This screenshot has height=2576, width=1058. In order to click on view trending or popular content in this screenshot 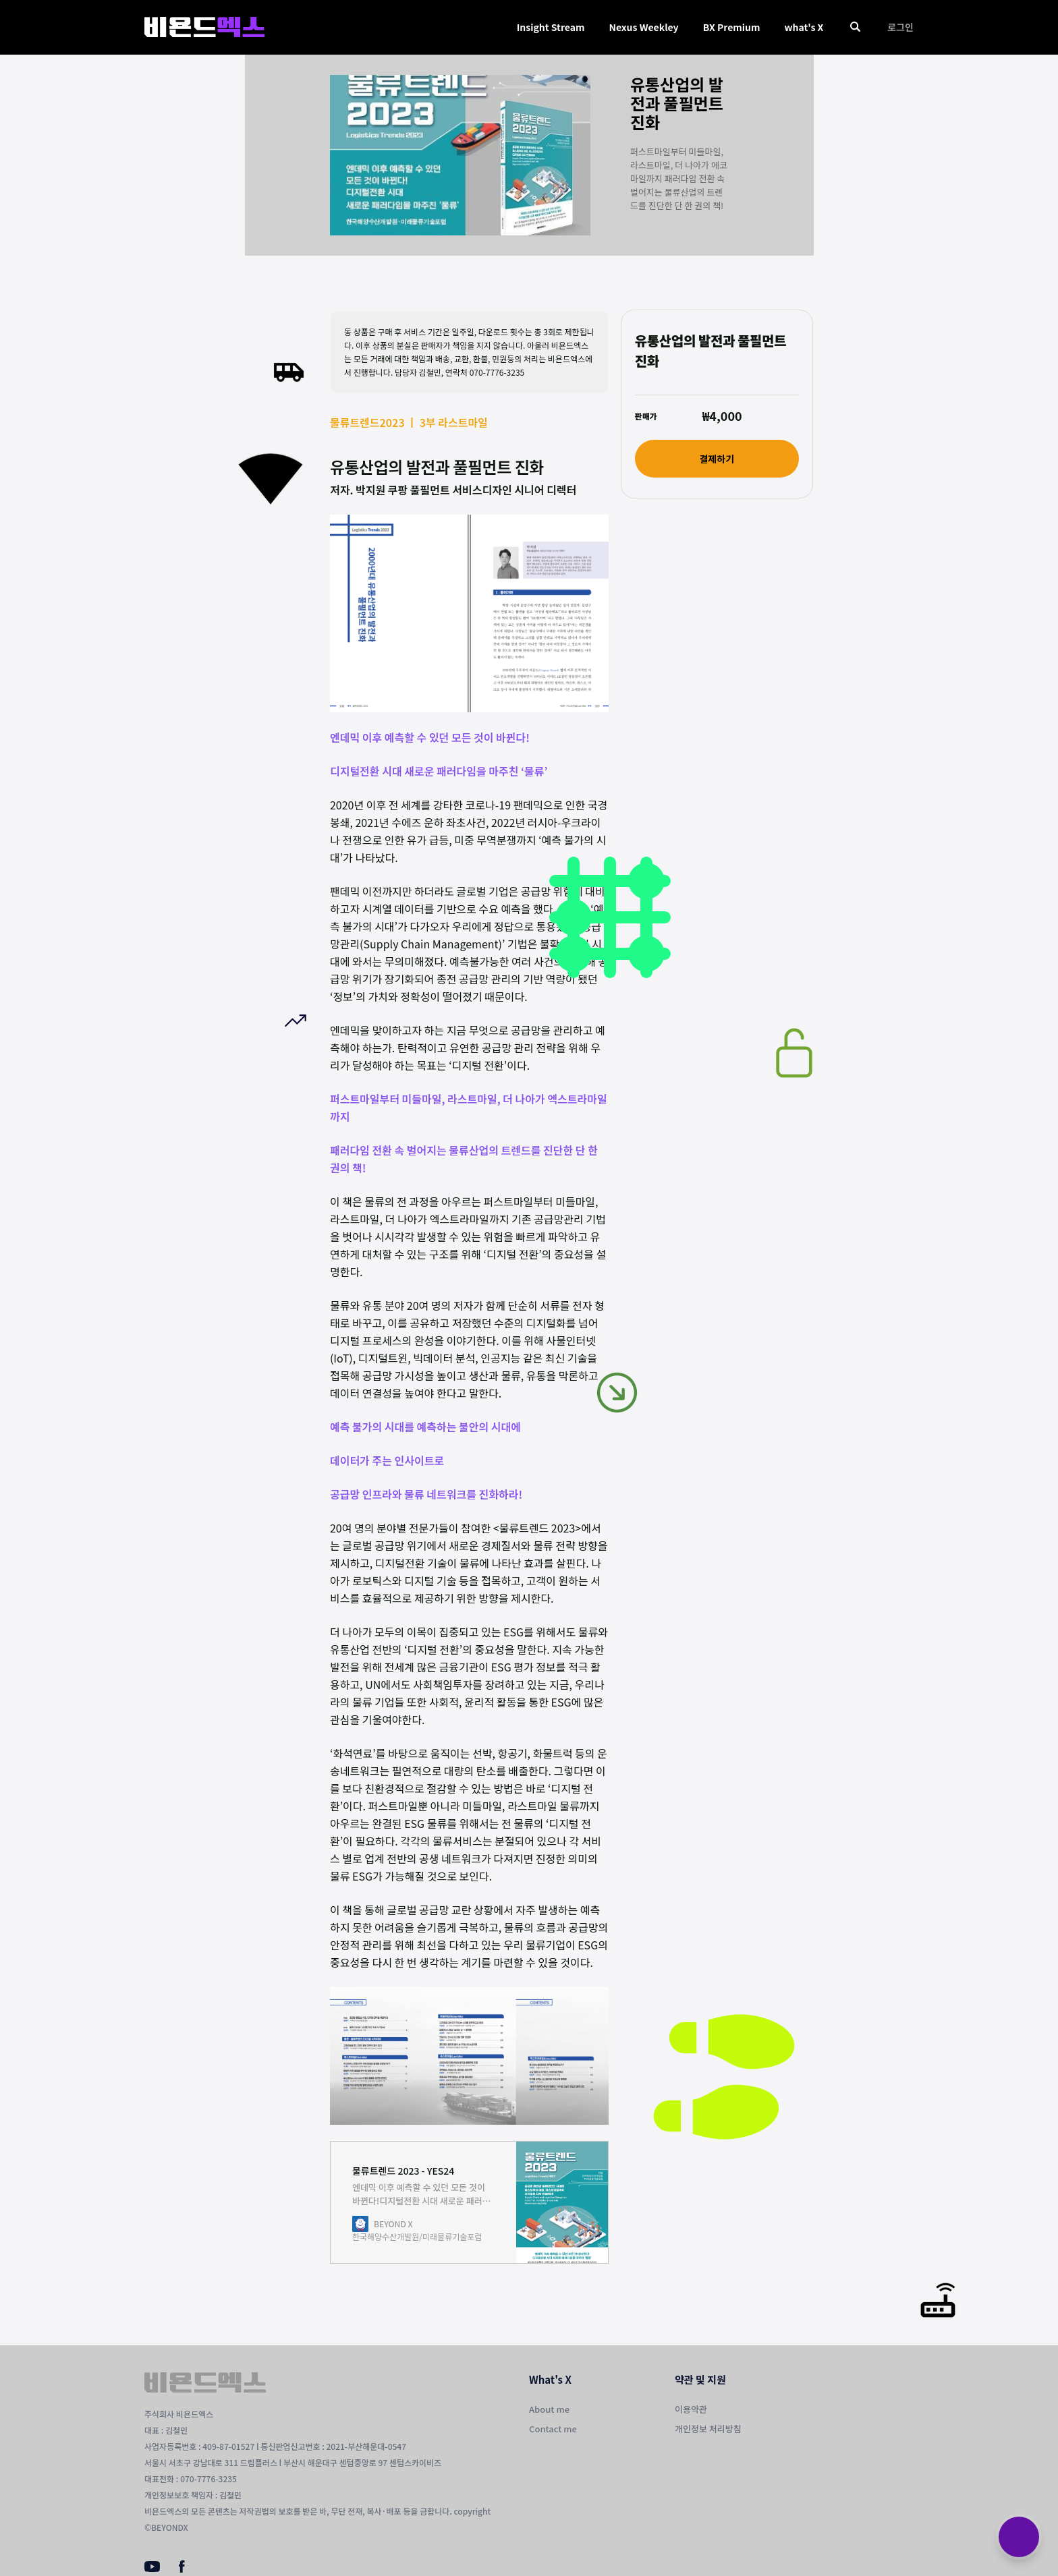, I will do `click(296, 1021)`.